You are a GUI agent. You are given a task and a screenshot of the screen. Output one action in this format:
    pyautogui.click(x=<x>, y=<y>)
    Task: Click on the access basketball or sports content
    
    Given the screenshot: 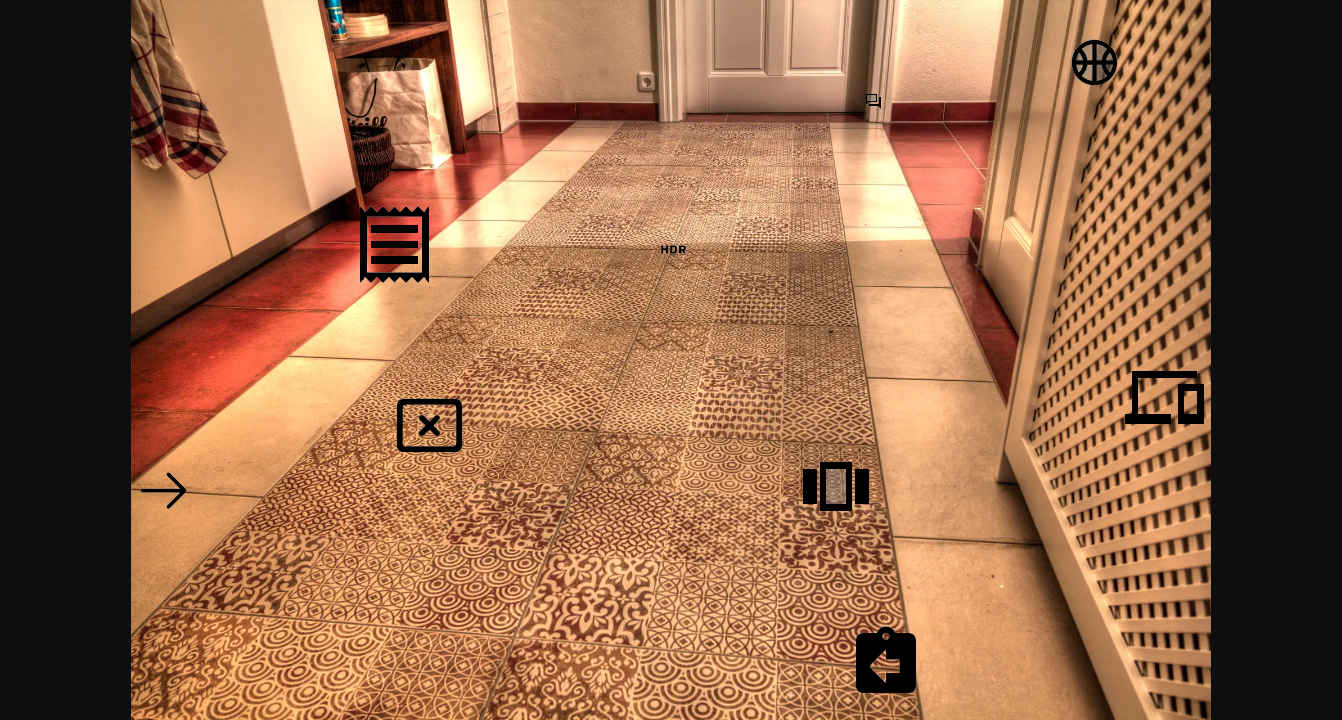 What is the action you would take?
    pyautogui.click(x=1094, y=62)
    